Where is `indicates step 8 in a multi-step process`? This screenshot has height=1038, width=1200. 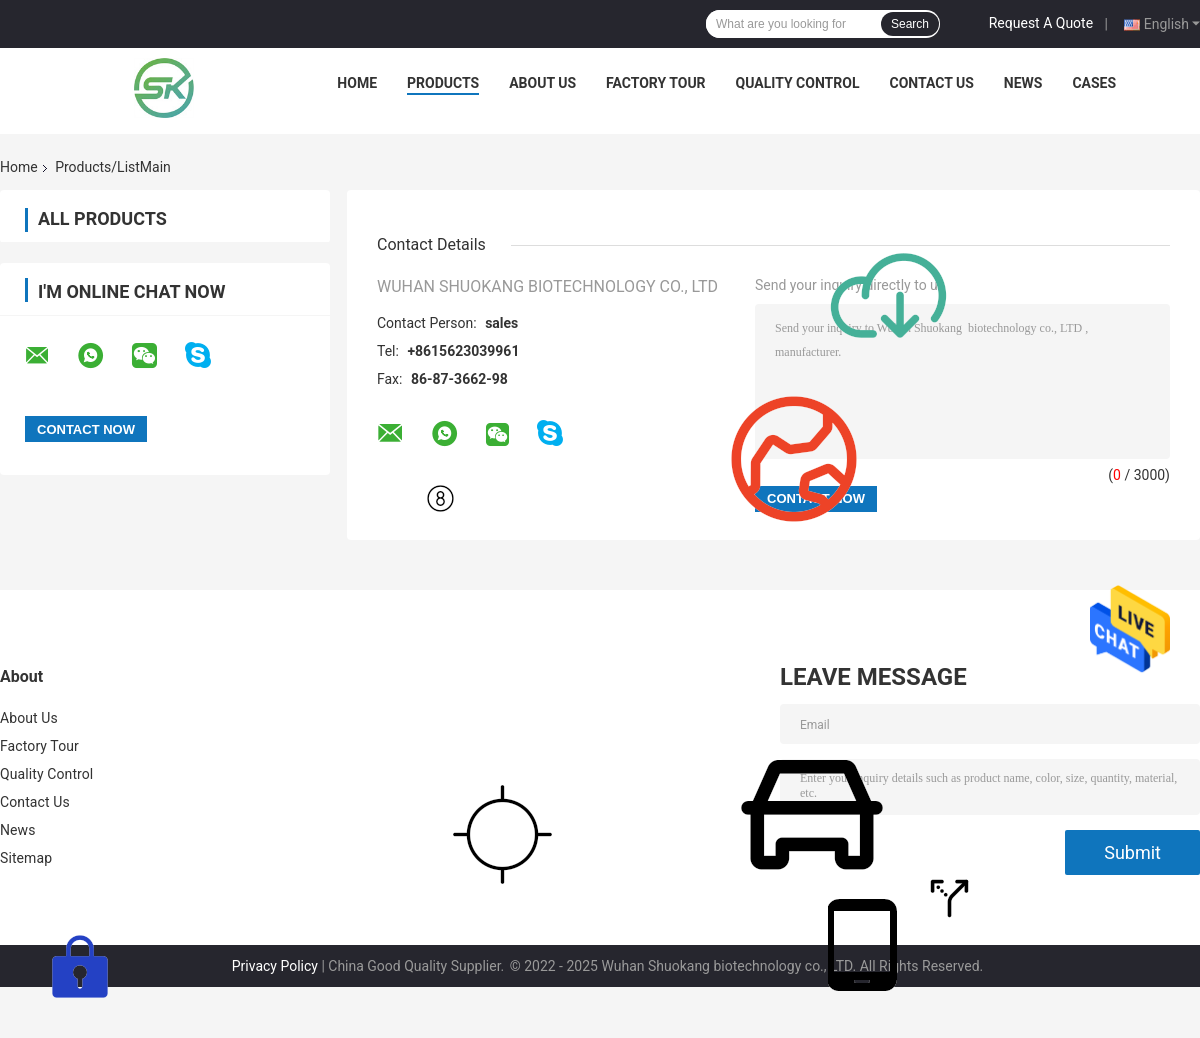 indicates step 8 in a multi-step process is located at coordinates (440, 498).